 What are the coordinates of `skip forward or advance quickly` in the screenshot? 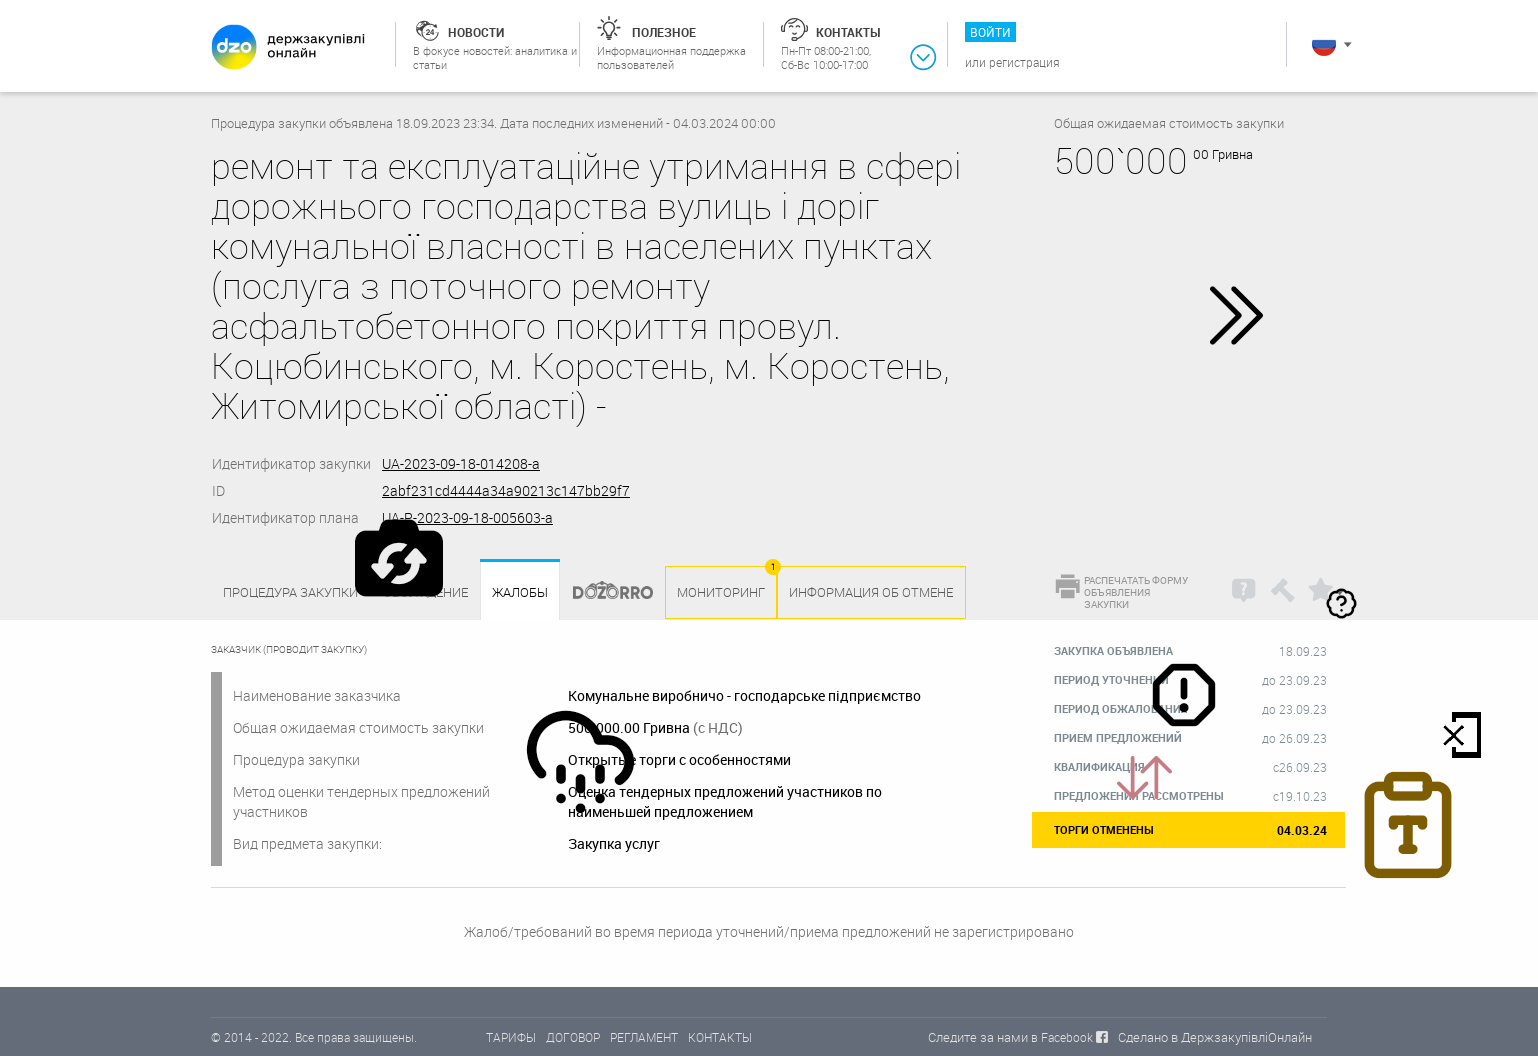 It's located at (1236, 315).